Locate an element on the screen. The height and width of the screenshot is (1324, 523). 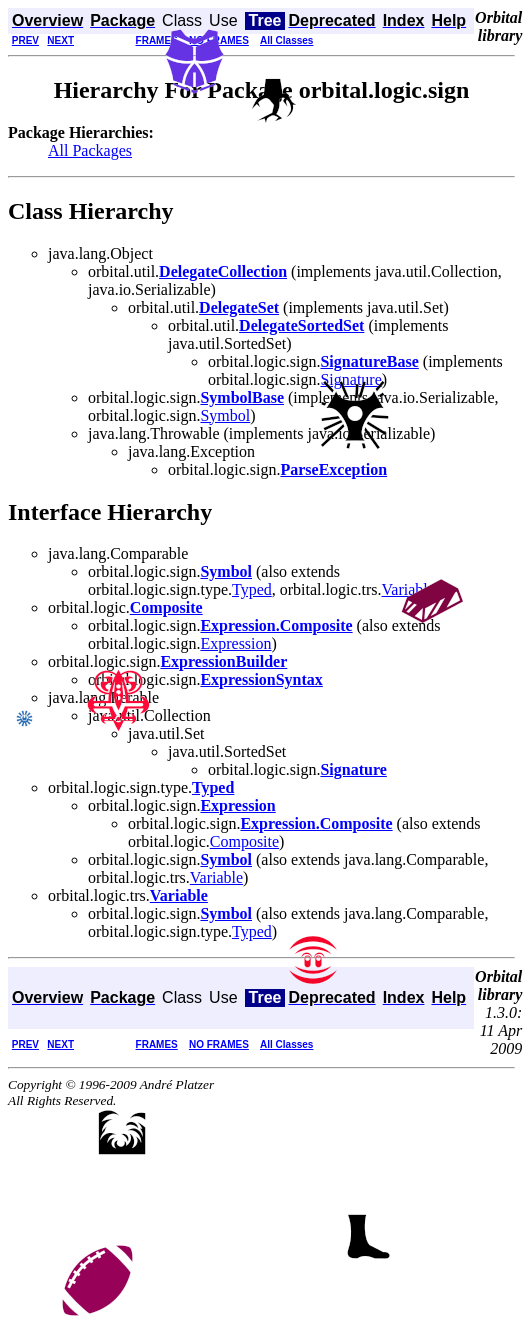
equip chest armor to your character is located at coordinates (194, 61).